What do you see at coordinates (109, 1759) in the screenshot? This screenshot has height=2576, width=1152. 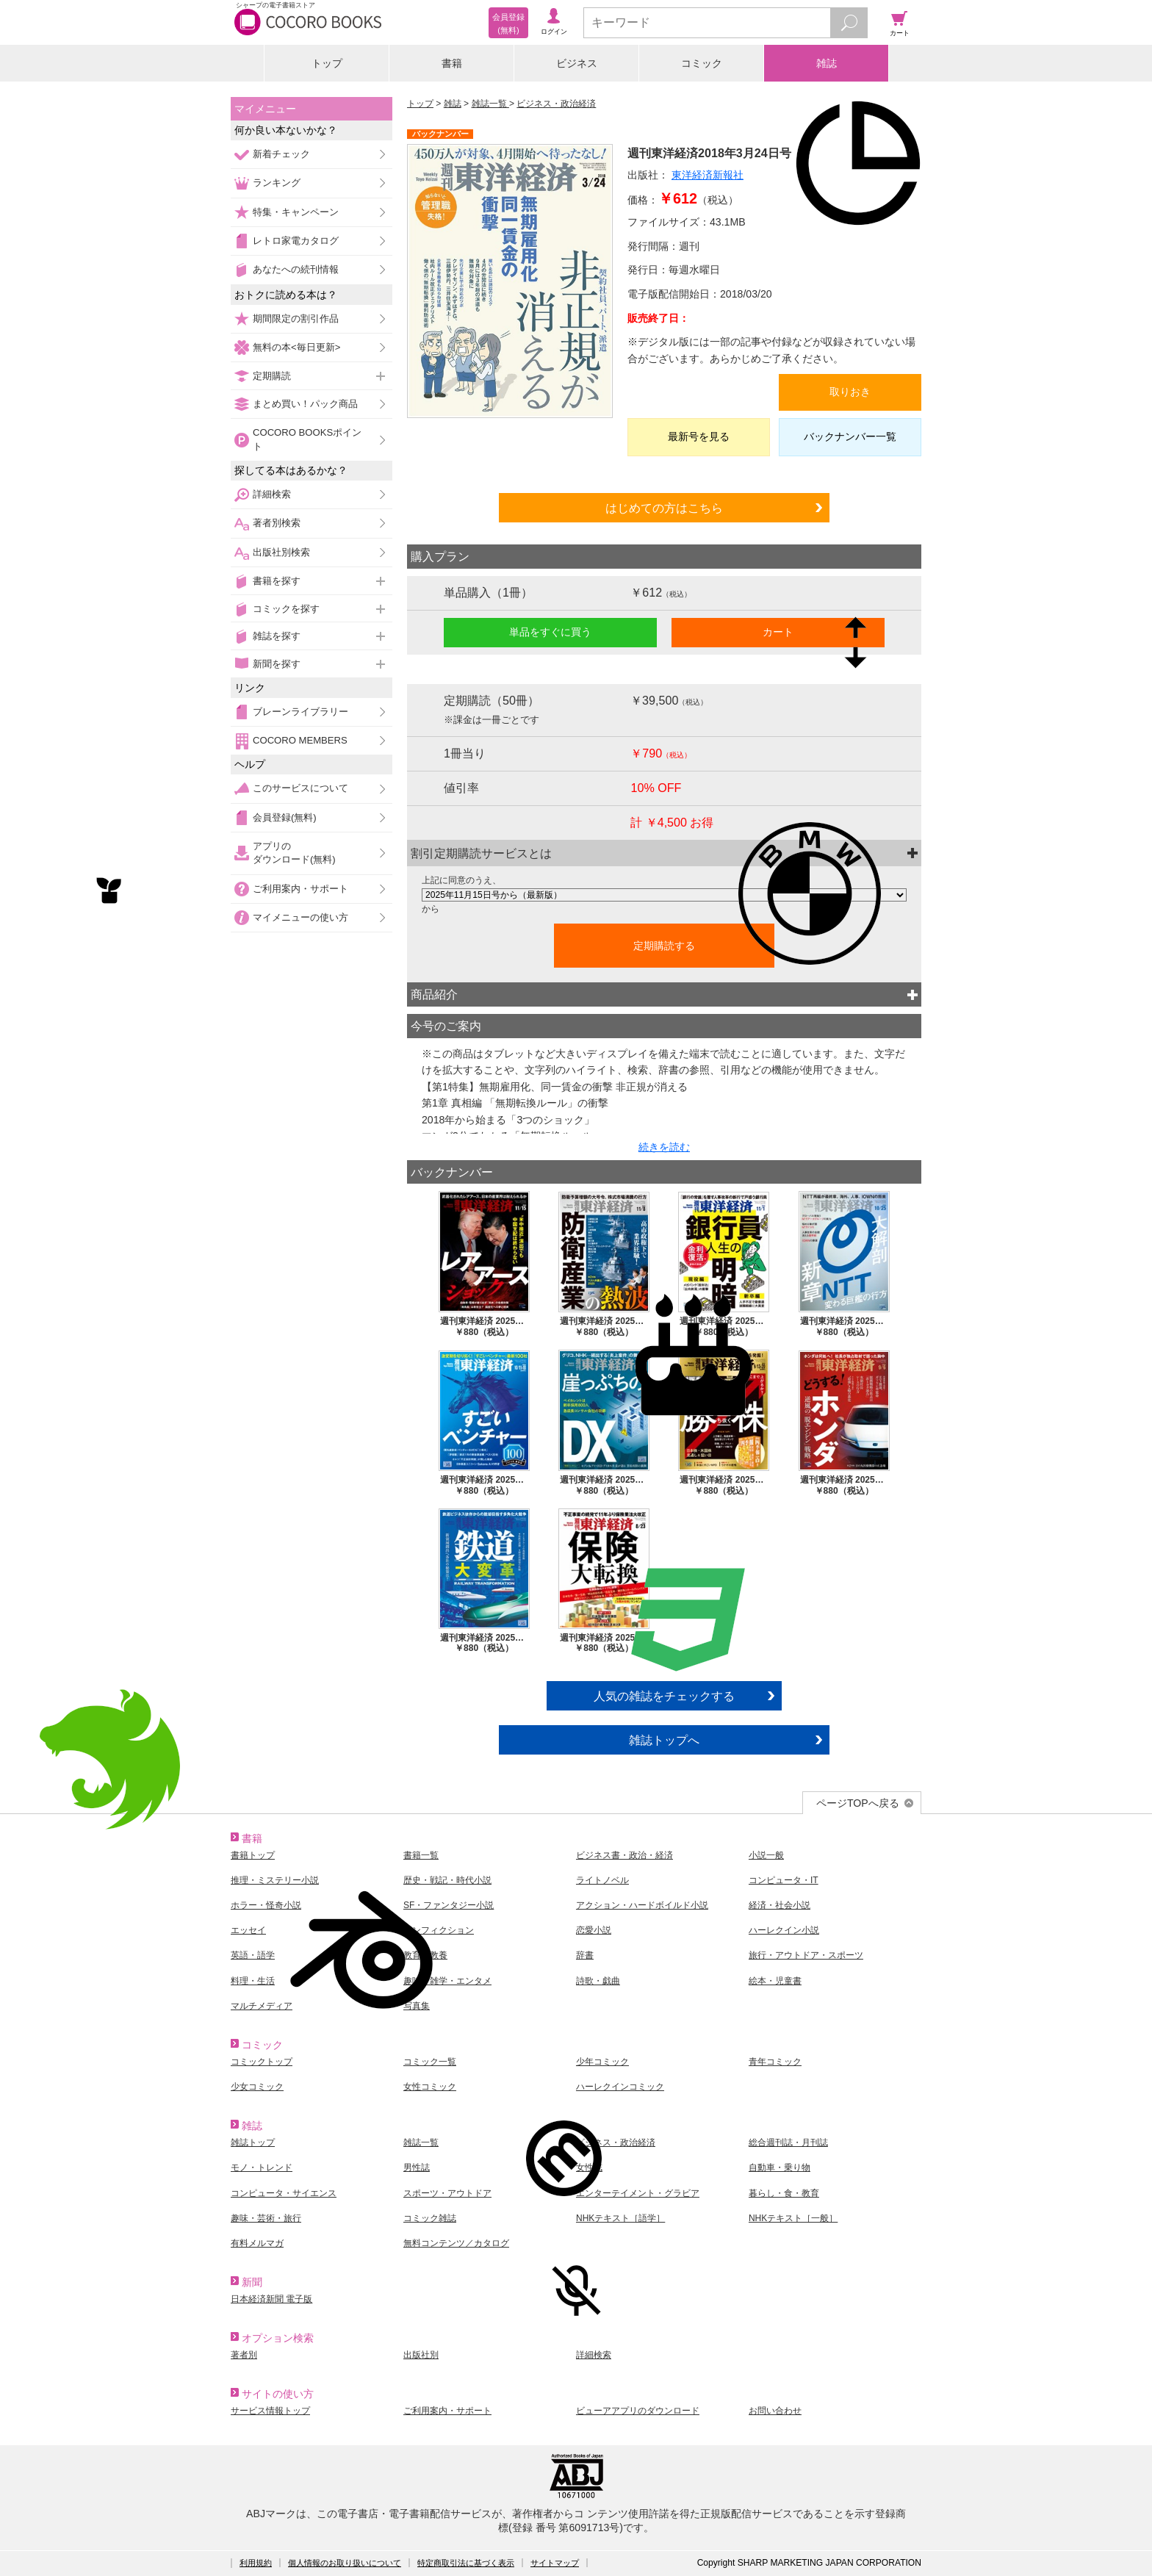 I see `NestJS framework logo` at bounding box center [109, 1759].